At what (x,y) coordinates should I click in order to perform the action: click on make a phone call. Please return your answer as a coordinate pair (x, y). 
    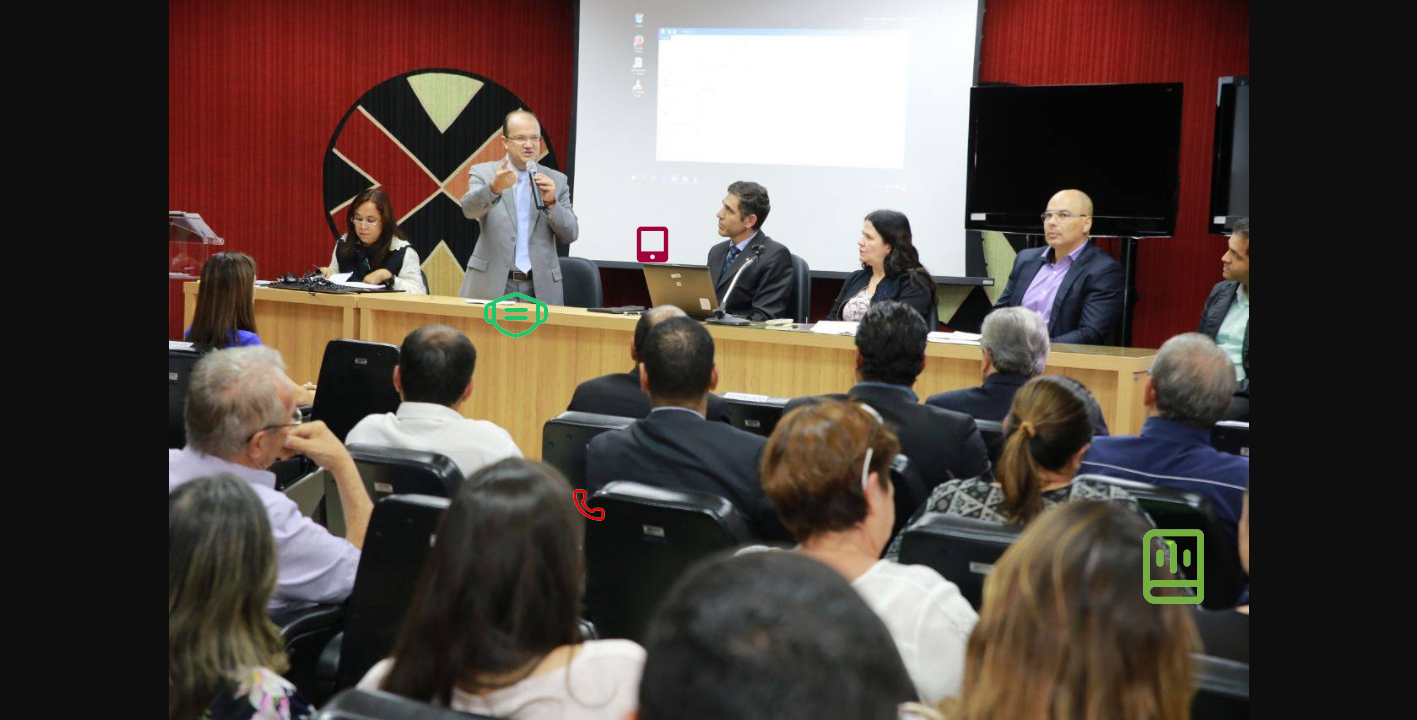
    Looking at the image, I should click on (589, 505).